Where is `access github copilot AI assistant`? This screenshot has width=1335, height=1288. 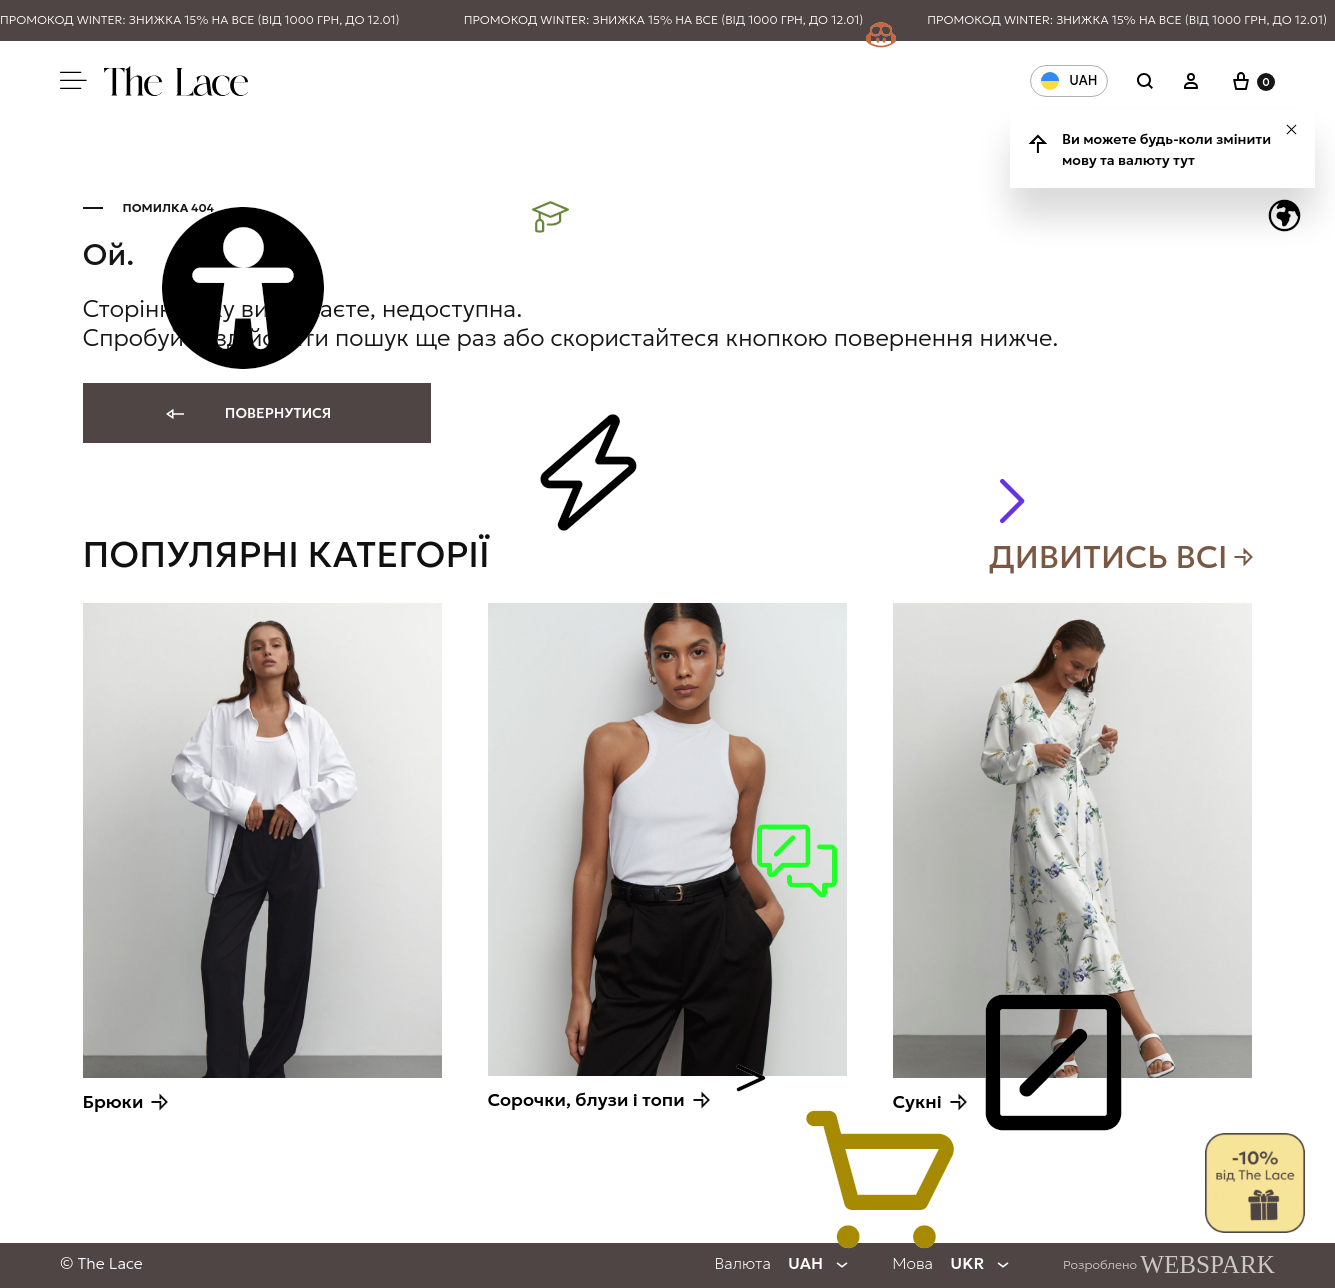 access github copilot AI assistant is located at coordinates (881, 35).